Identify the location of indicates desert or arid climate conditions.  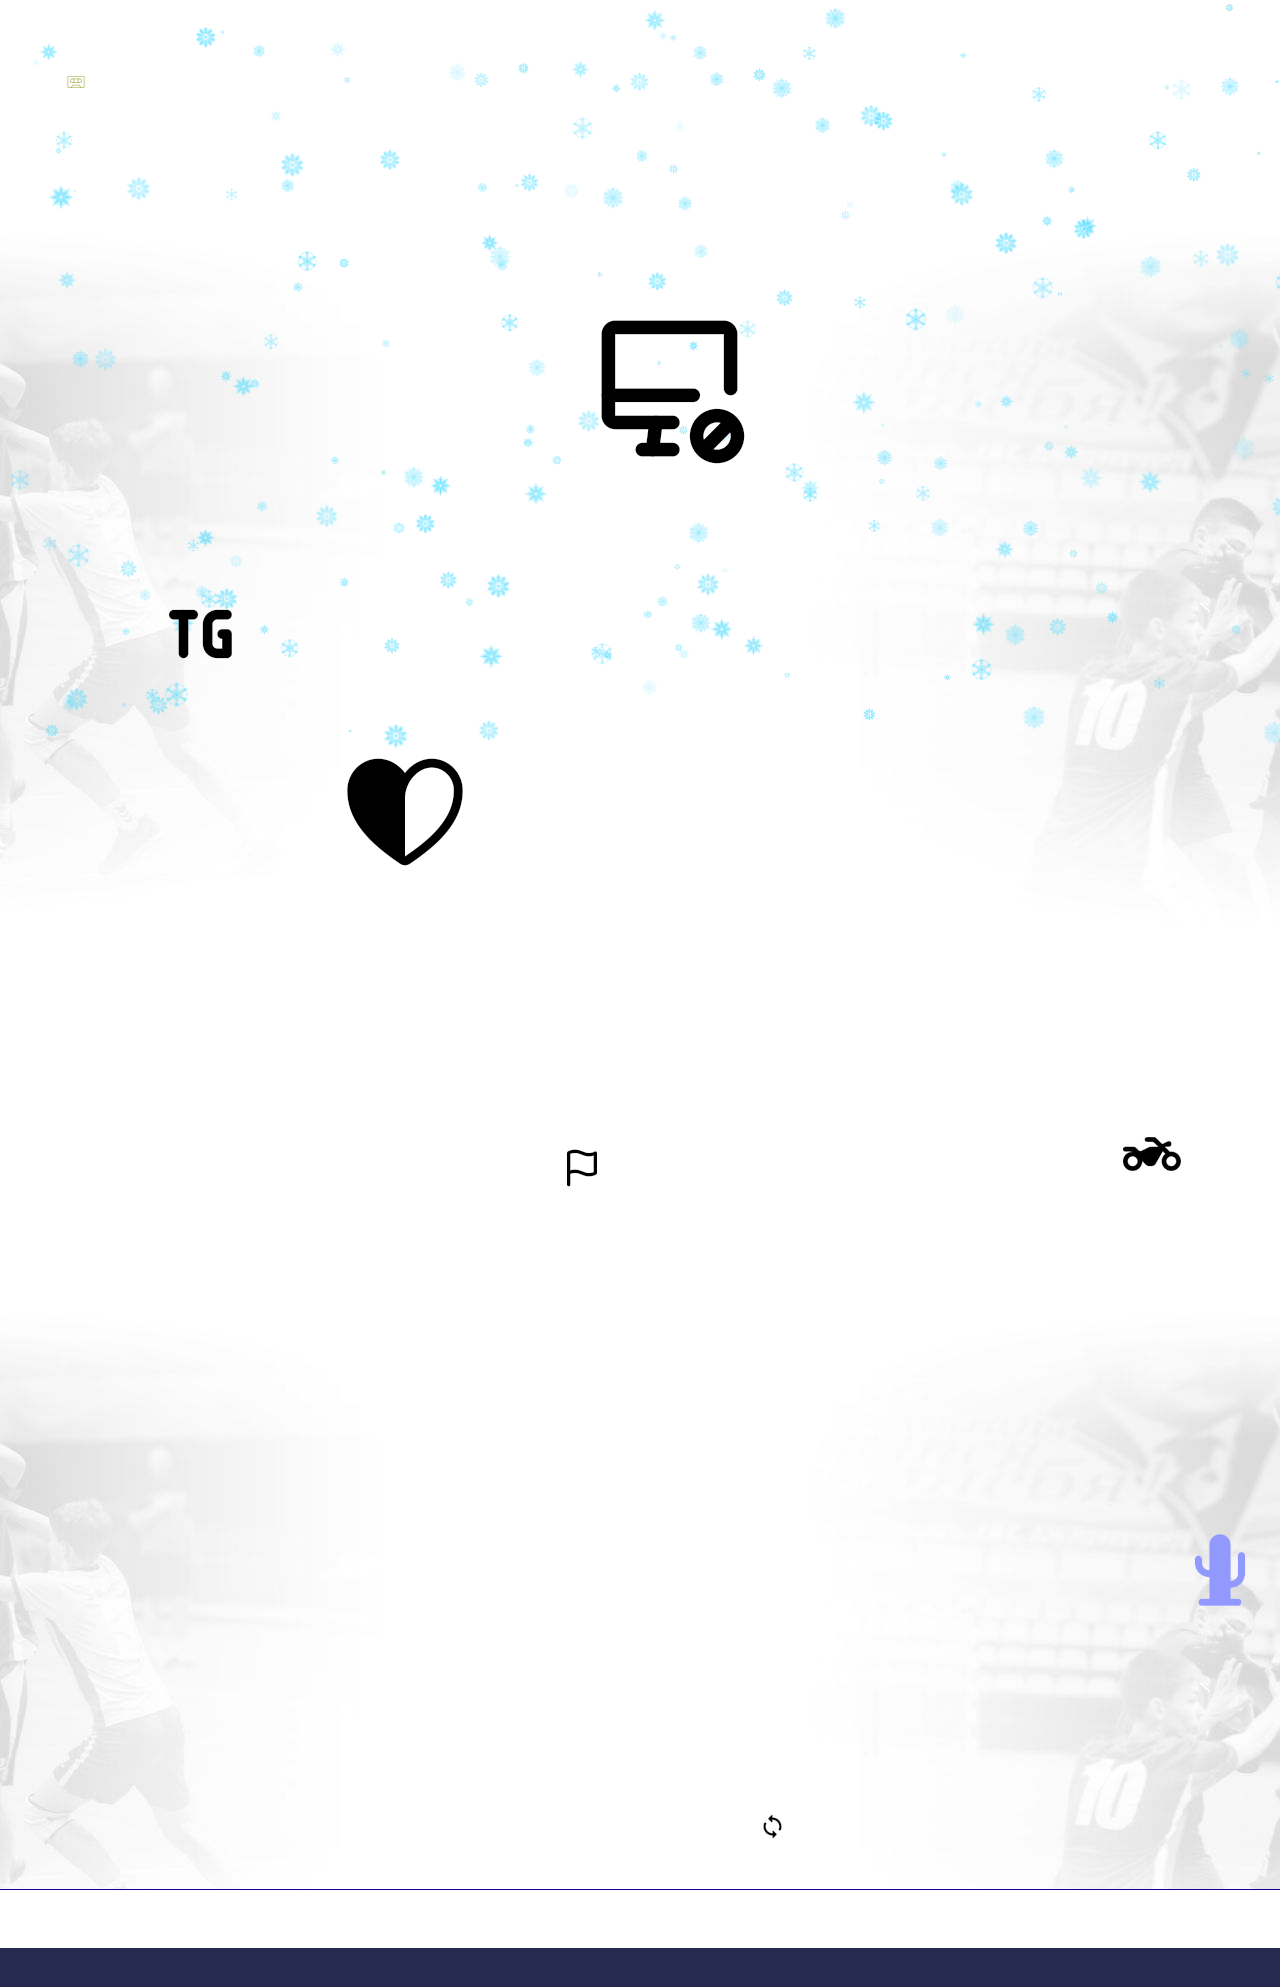
(1220, 1570).